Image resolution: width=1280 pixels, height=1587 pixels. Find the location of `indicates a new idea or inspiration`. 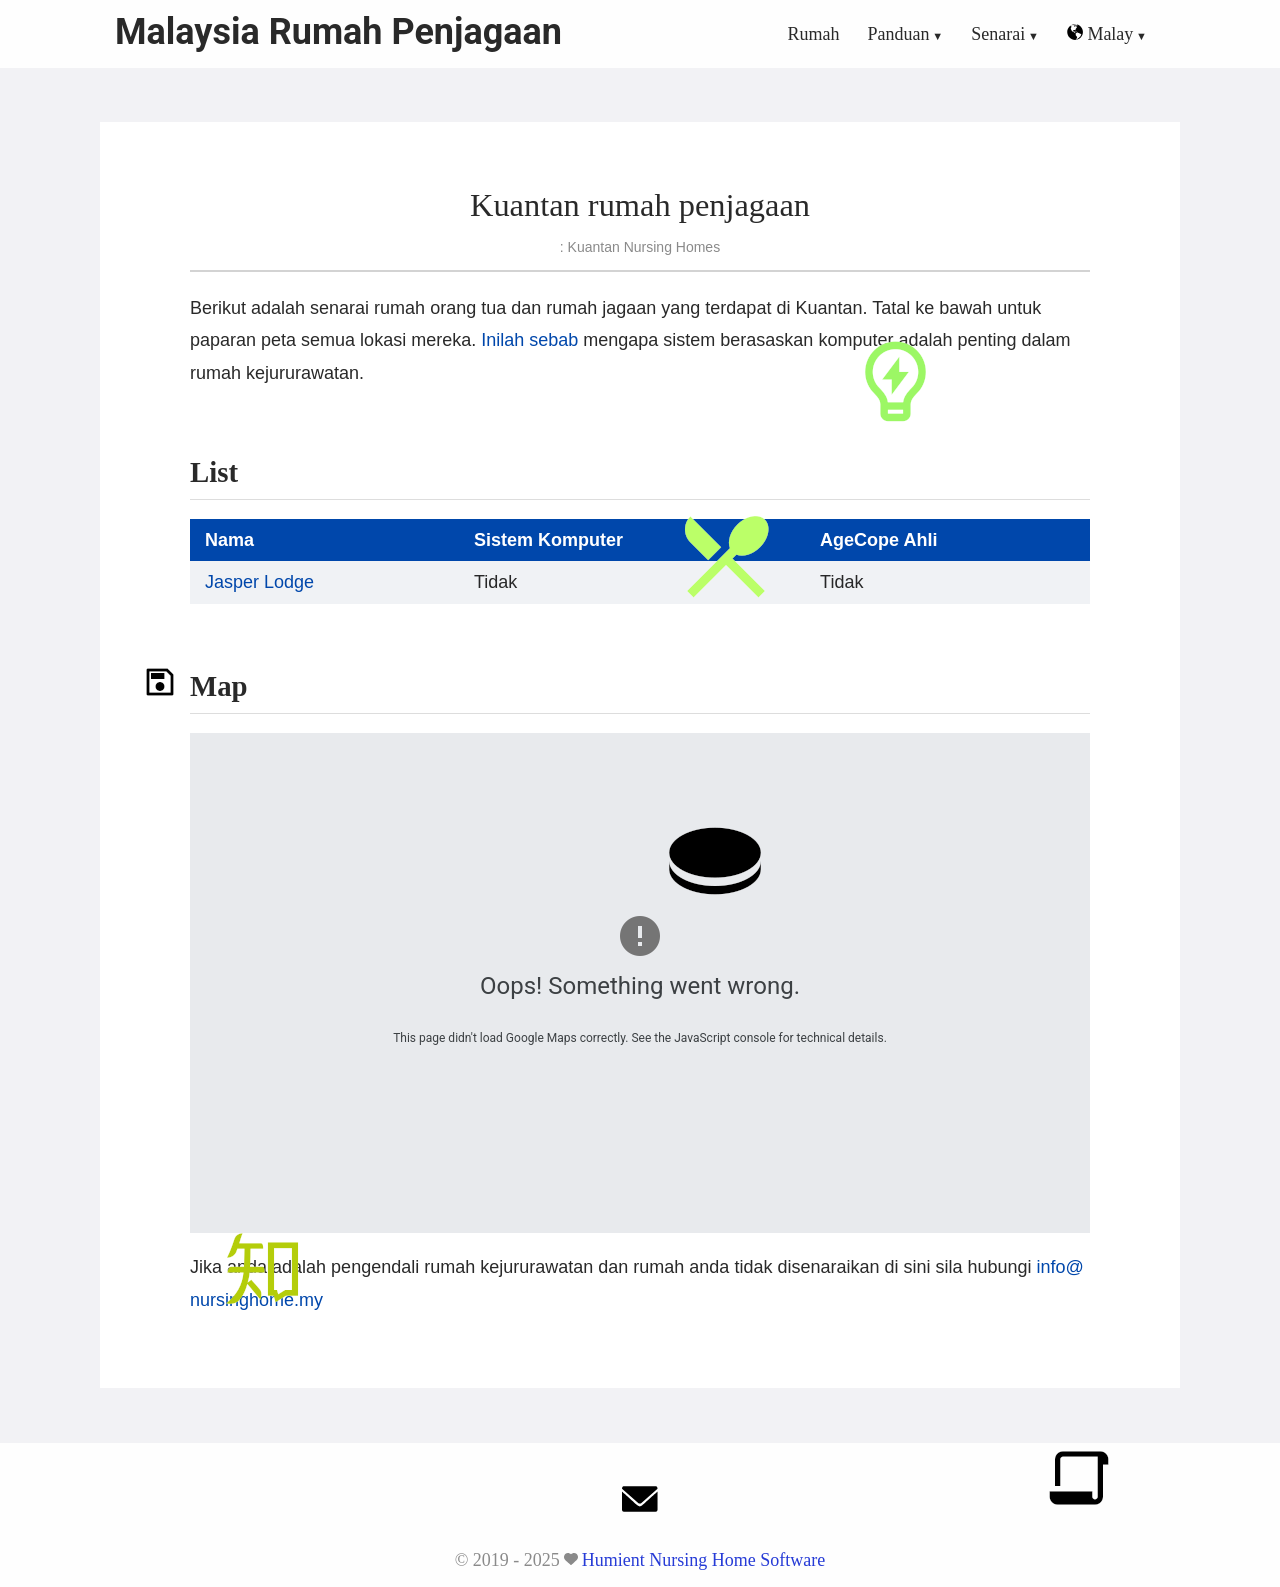

indicates a new idea or inspiration is located at coordinates (895, 379).